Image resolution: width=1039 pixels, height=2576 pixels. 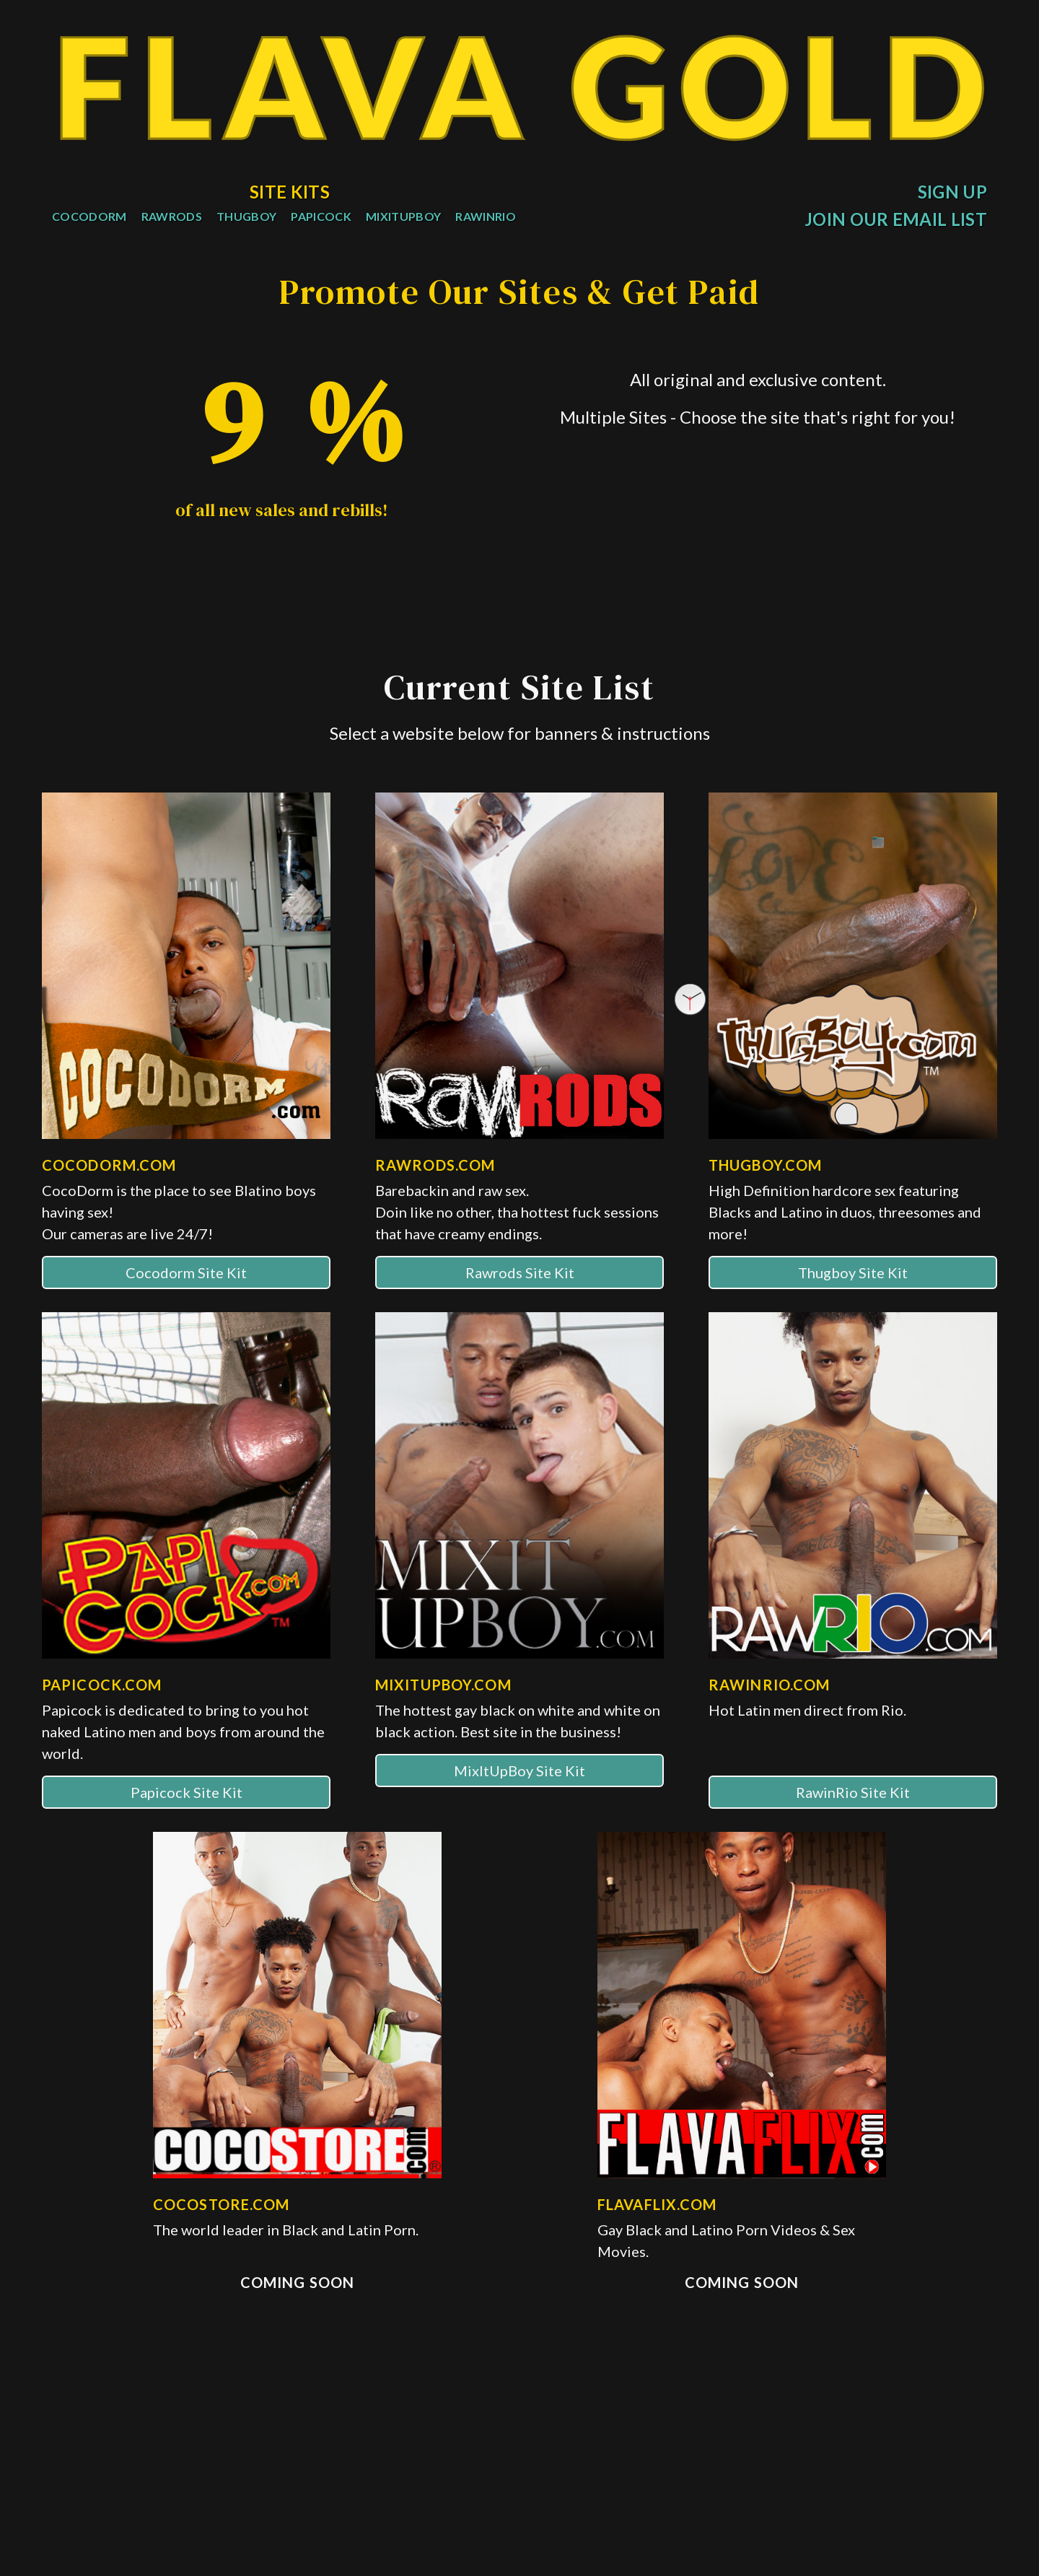 I want to click on access recently opened files and folders, so click(x=690, y=999).